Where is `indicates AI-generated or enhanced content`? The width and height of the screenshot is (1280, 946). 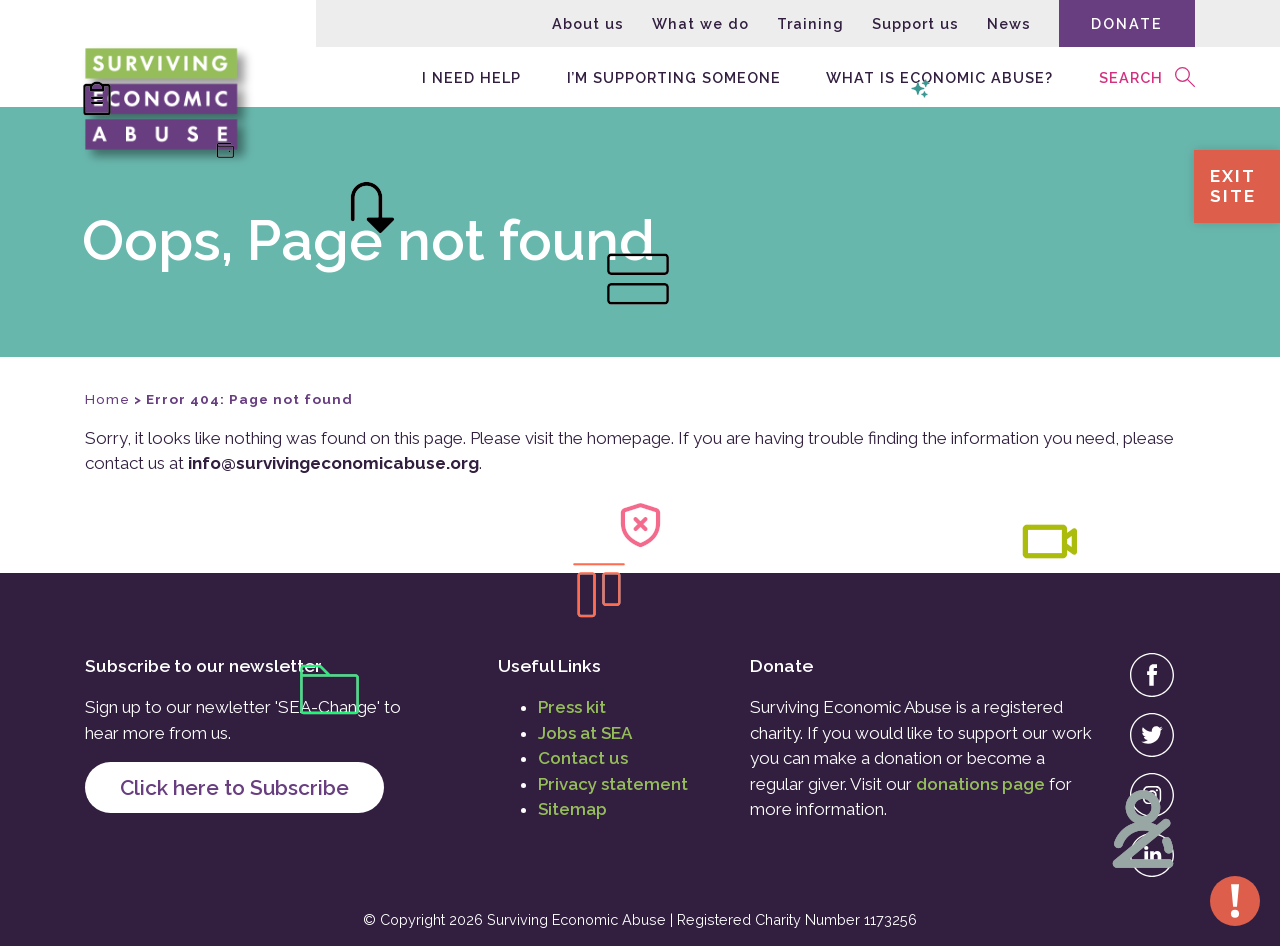 indicates AI-generated or enhanced content is located at coordinates (920, 88).